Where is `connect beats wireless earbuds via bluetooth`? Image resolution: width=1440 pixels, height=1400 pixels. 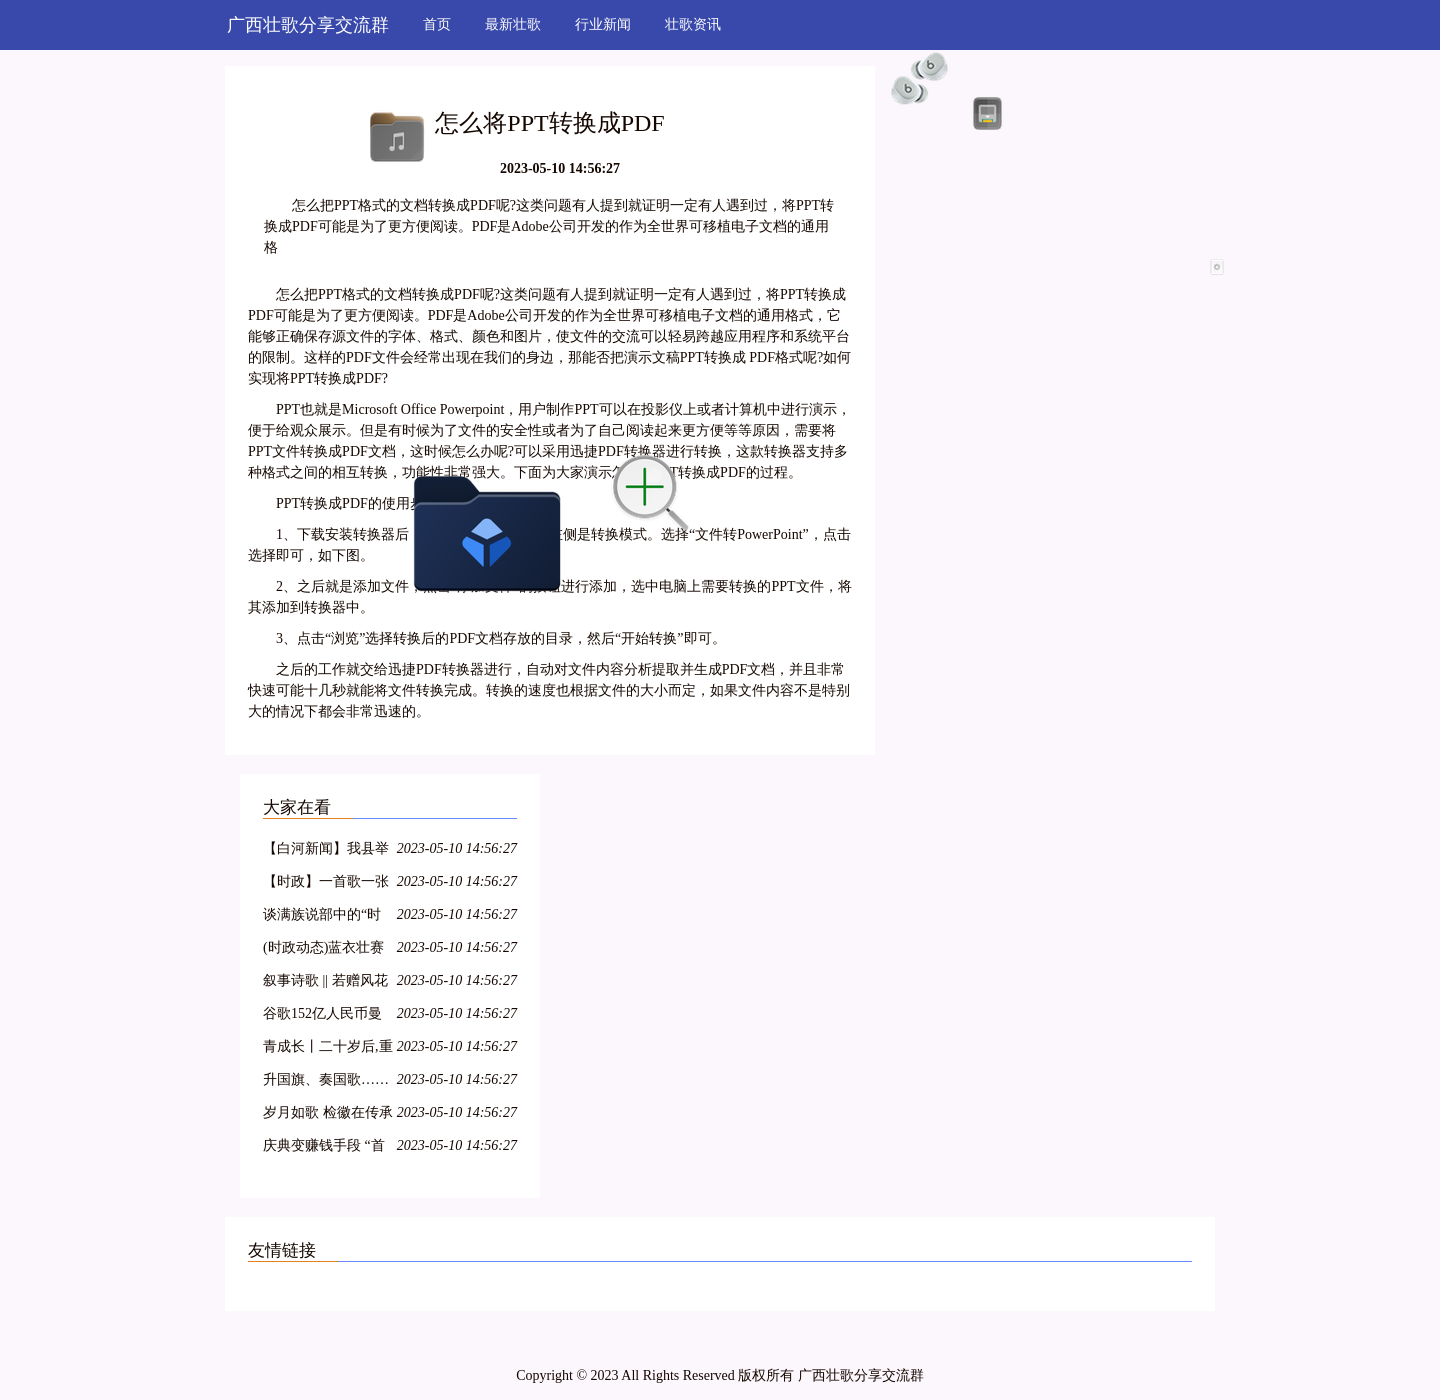
connect beats wireless earbuds via bluetooth is located at coordinates (919, 78).